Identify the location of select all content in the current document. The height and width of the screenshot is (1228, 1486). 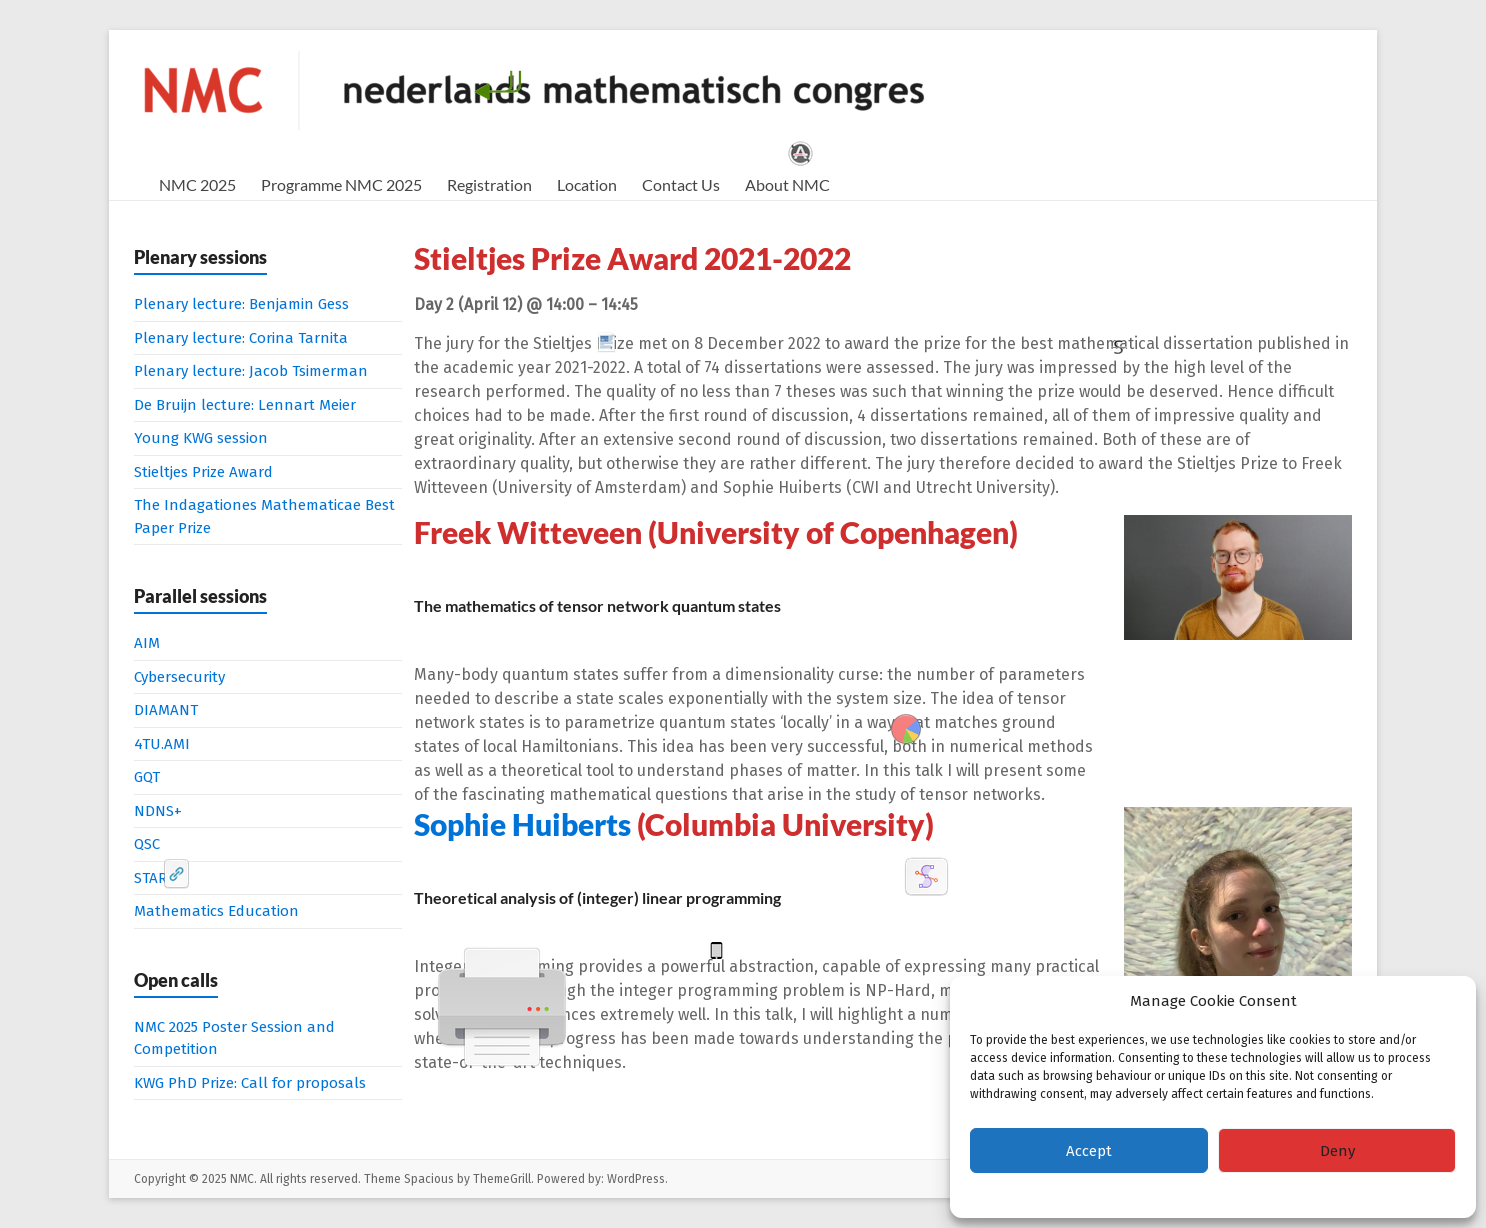
(607, 342).